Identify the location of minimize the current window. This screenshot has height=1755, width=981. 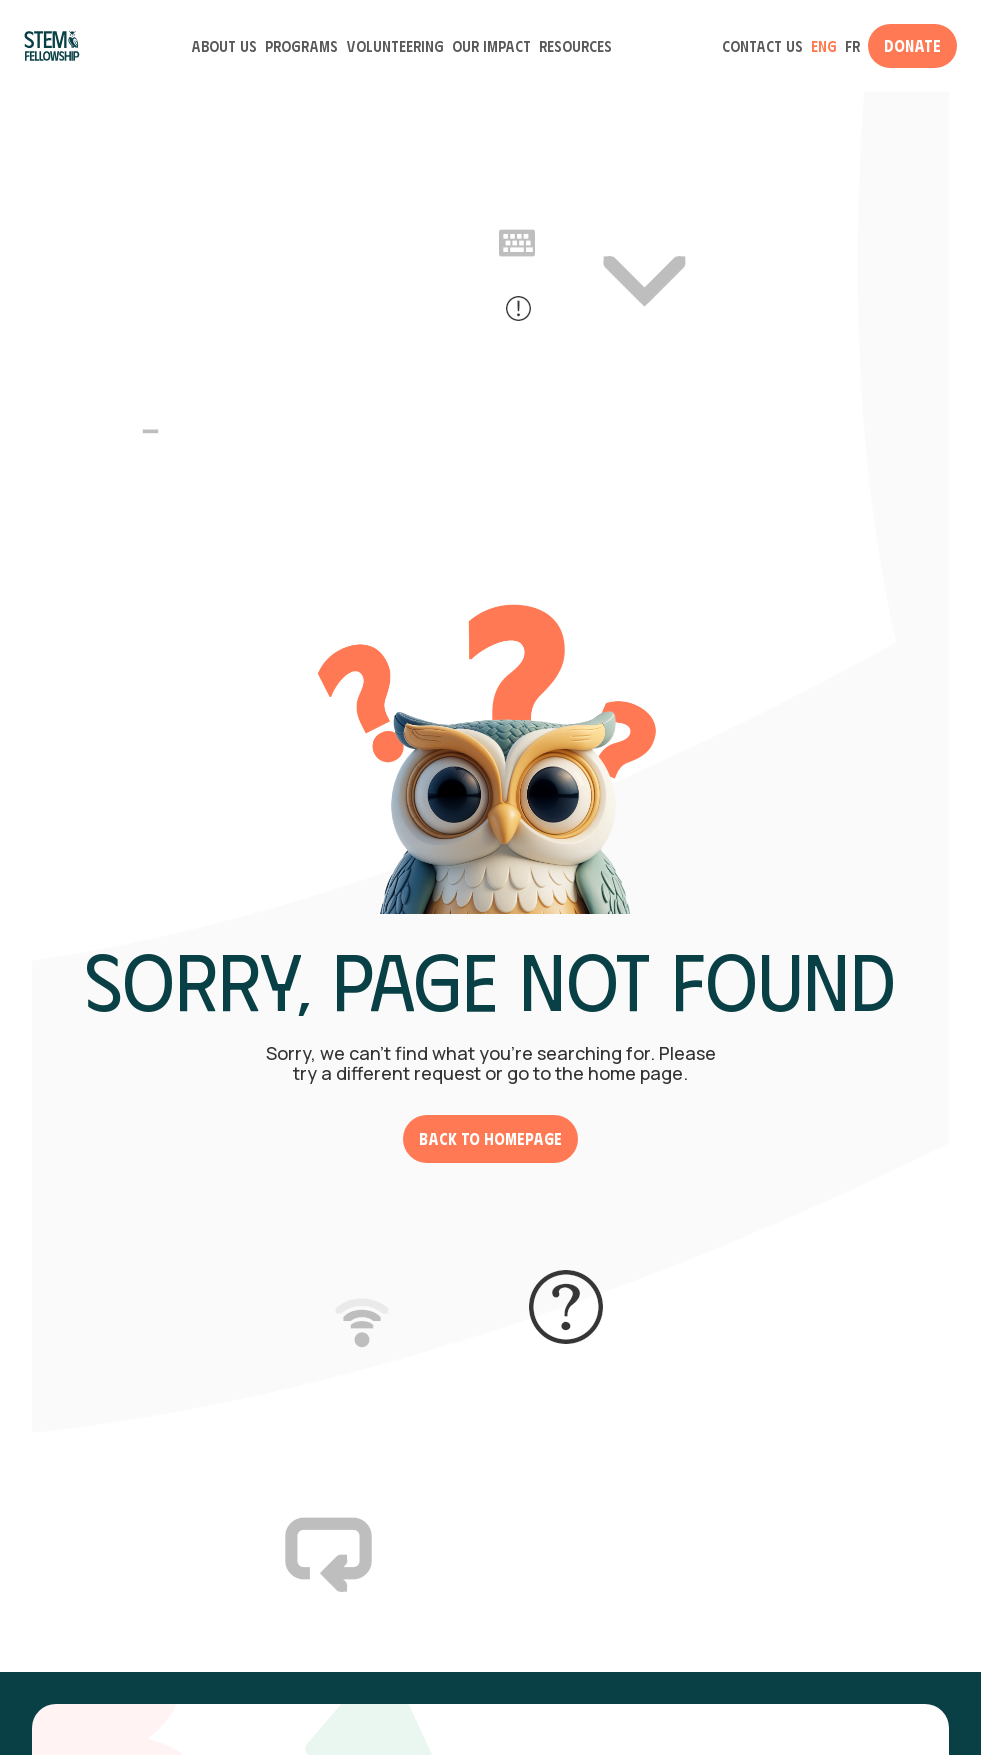
(150, 425).